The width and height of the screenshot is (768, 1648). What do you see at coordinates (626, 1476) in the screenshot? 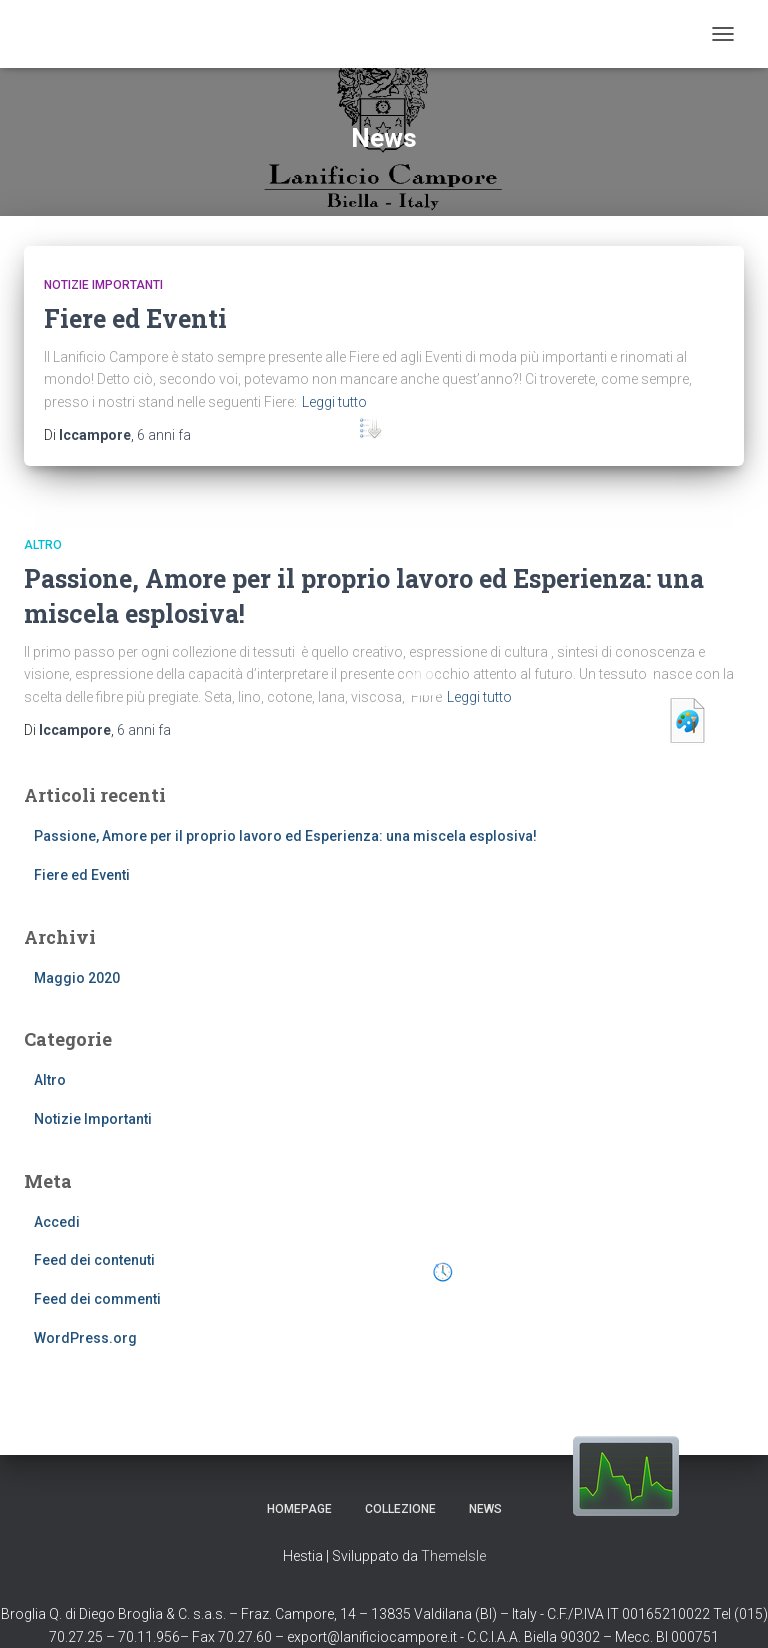
I see `open task manager to view system performance` at bounding box center [626, 1476].